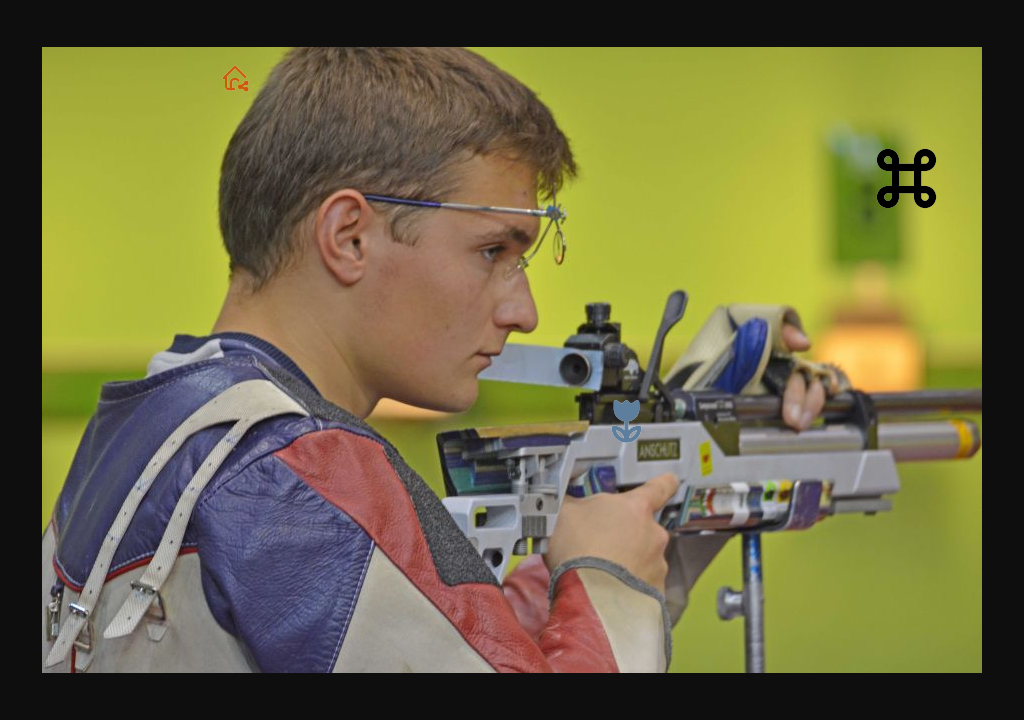 This screenshot has width=1024, height=720. Describe the element at coordinates (906, 178) in the screenshot. I see `execute a keyboard shortcut or command` at that location.